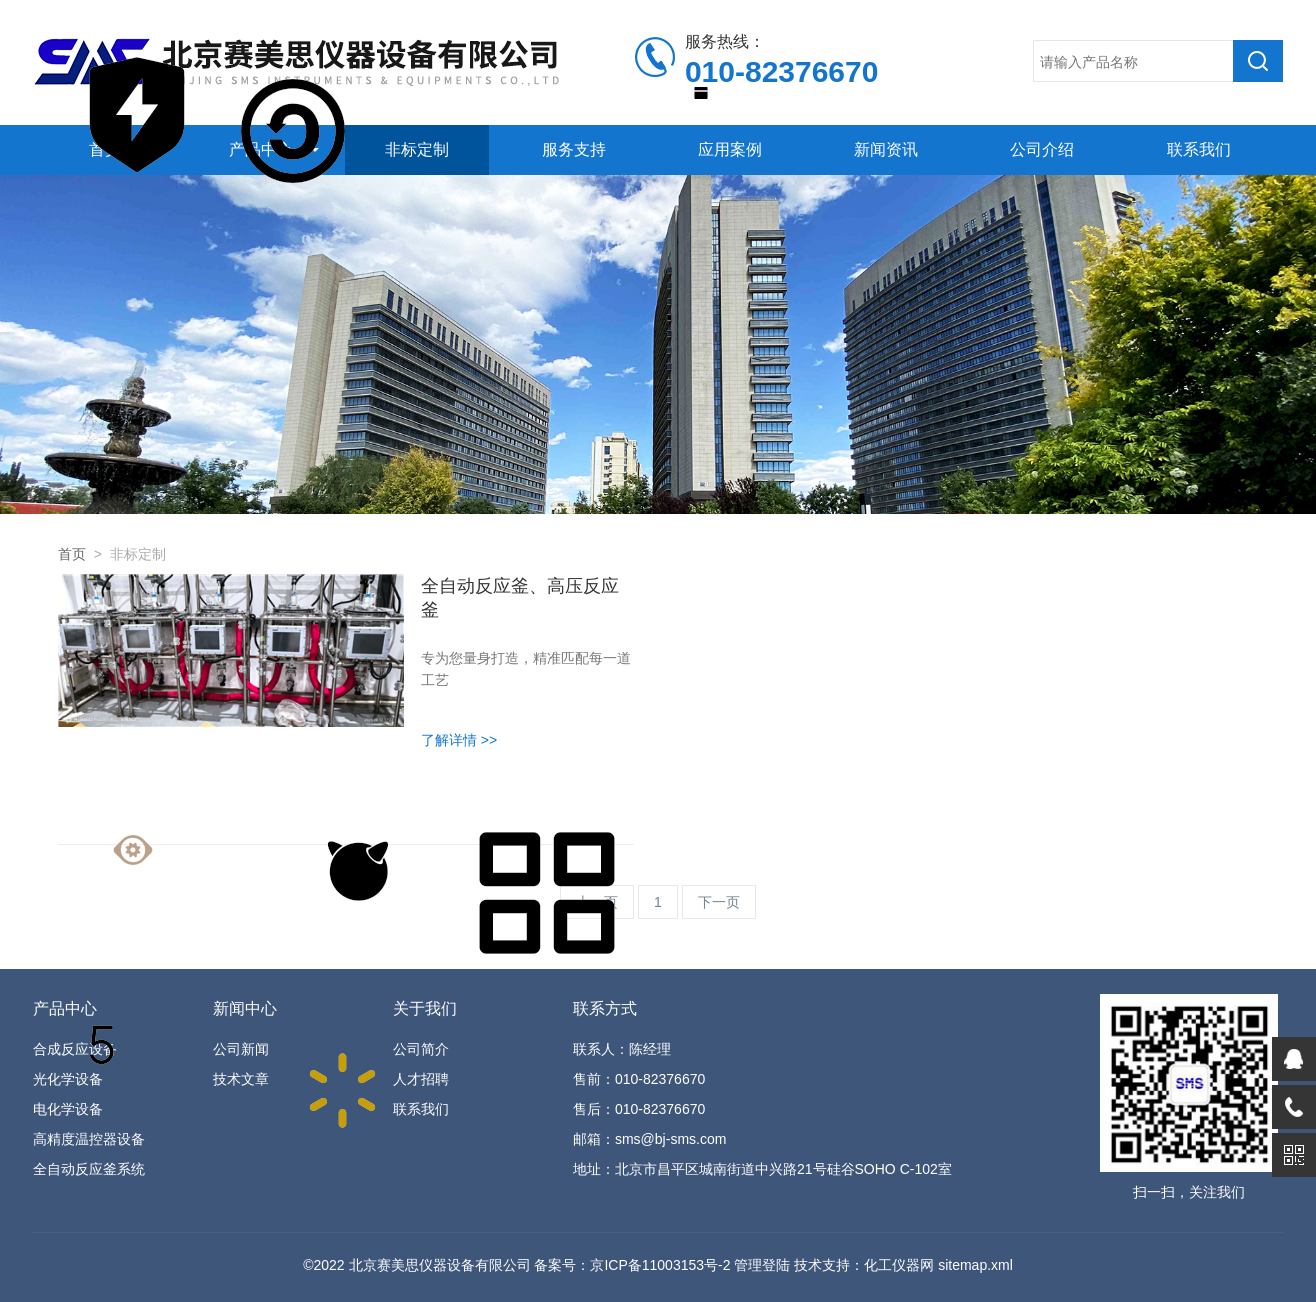 The height and width of the screenshot is (1302, 1316). Describe the element at coordinates (101, 1044) in the screenshot. I see `indicates step 5 in a numbered sequence` at that location.